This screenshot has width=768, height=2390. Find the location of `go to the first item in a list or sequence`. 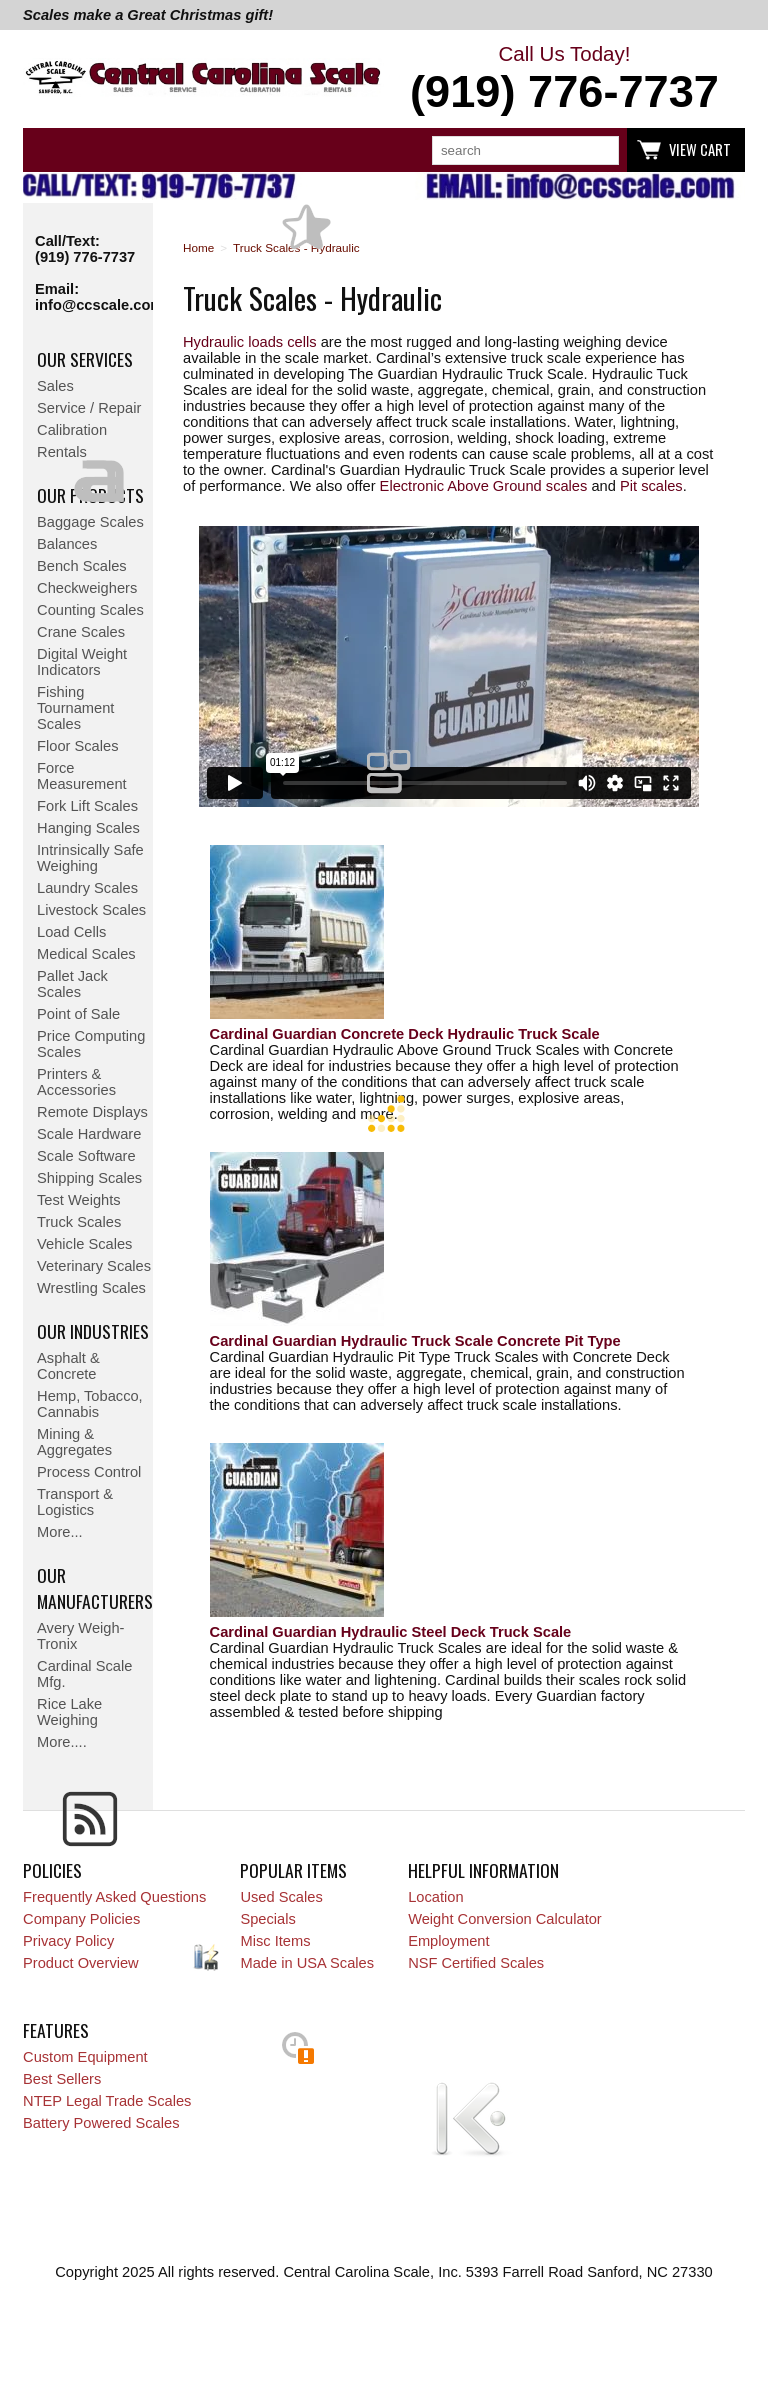

go to the first item in a list or sequence is located at coordinates (469, 2118).